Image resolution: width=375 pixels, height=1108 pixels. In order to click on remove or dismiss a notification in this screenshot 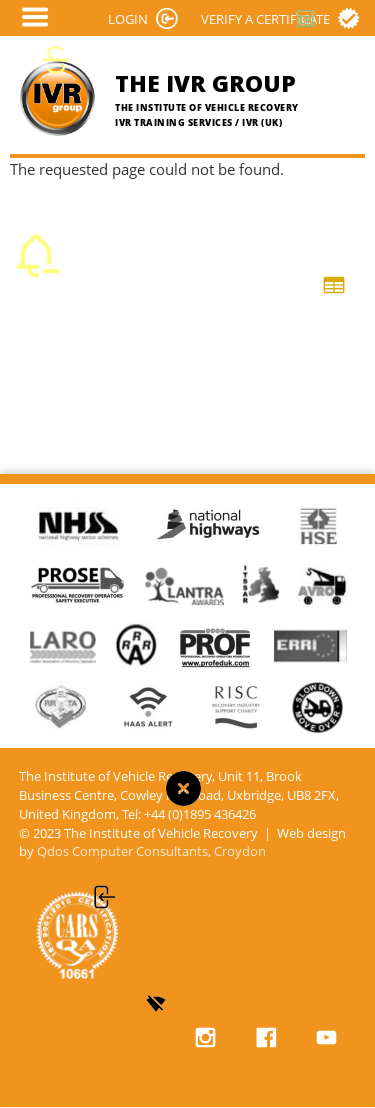, I will do `click(36, 256)`.